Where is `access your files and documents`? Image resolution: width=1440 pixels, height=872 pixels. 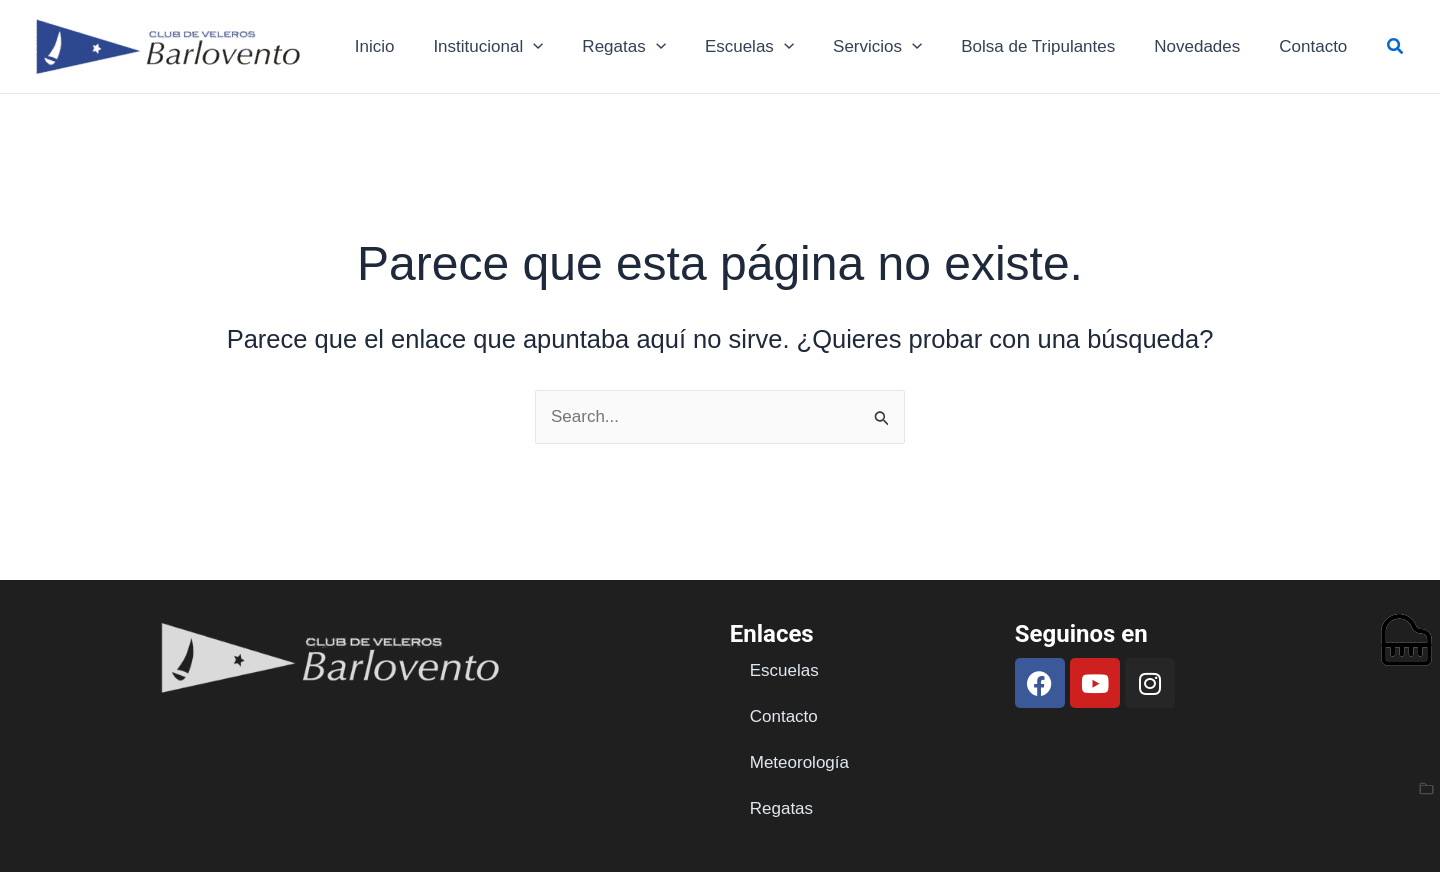 access your files and documents is located at coordinates (1426, 788).